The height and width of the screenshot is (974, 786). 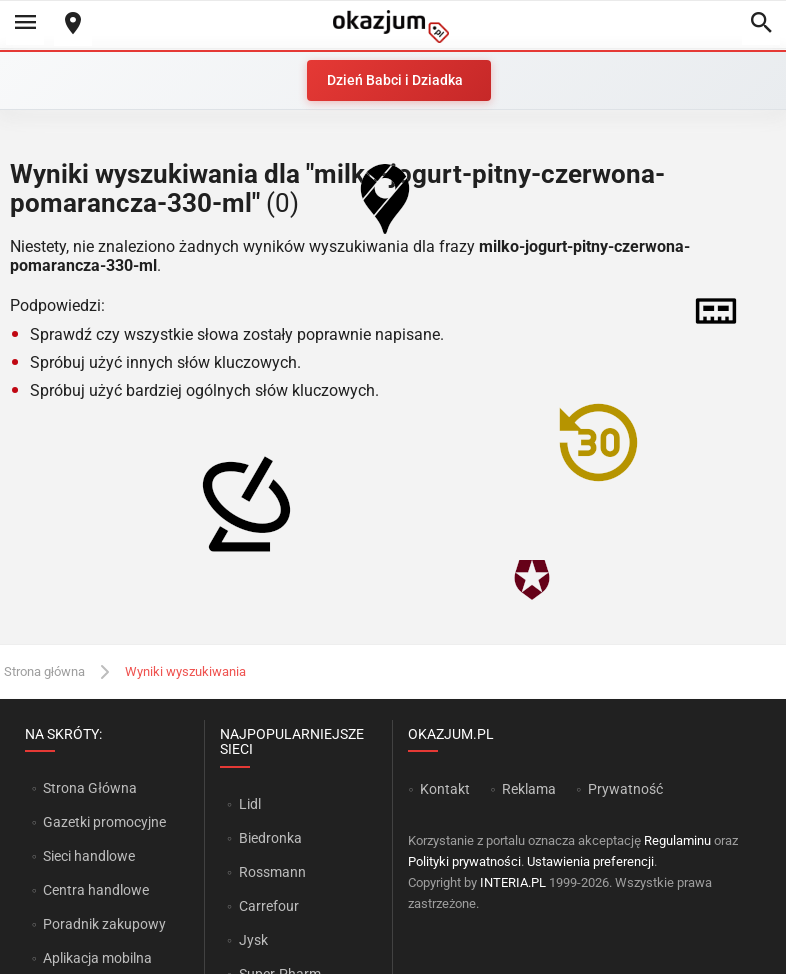 What do you see at coordinates (532, 580) in the screenshot?
I see `Auth0 identity and authentication service logo` at bounding box center [532, 580].